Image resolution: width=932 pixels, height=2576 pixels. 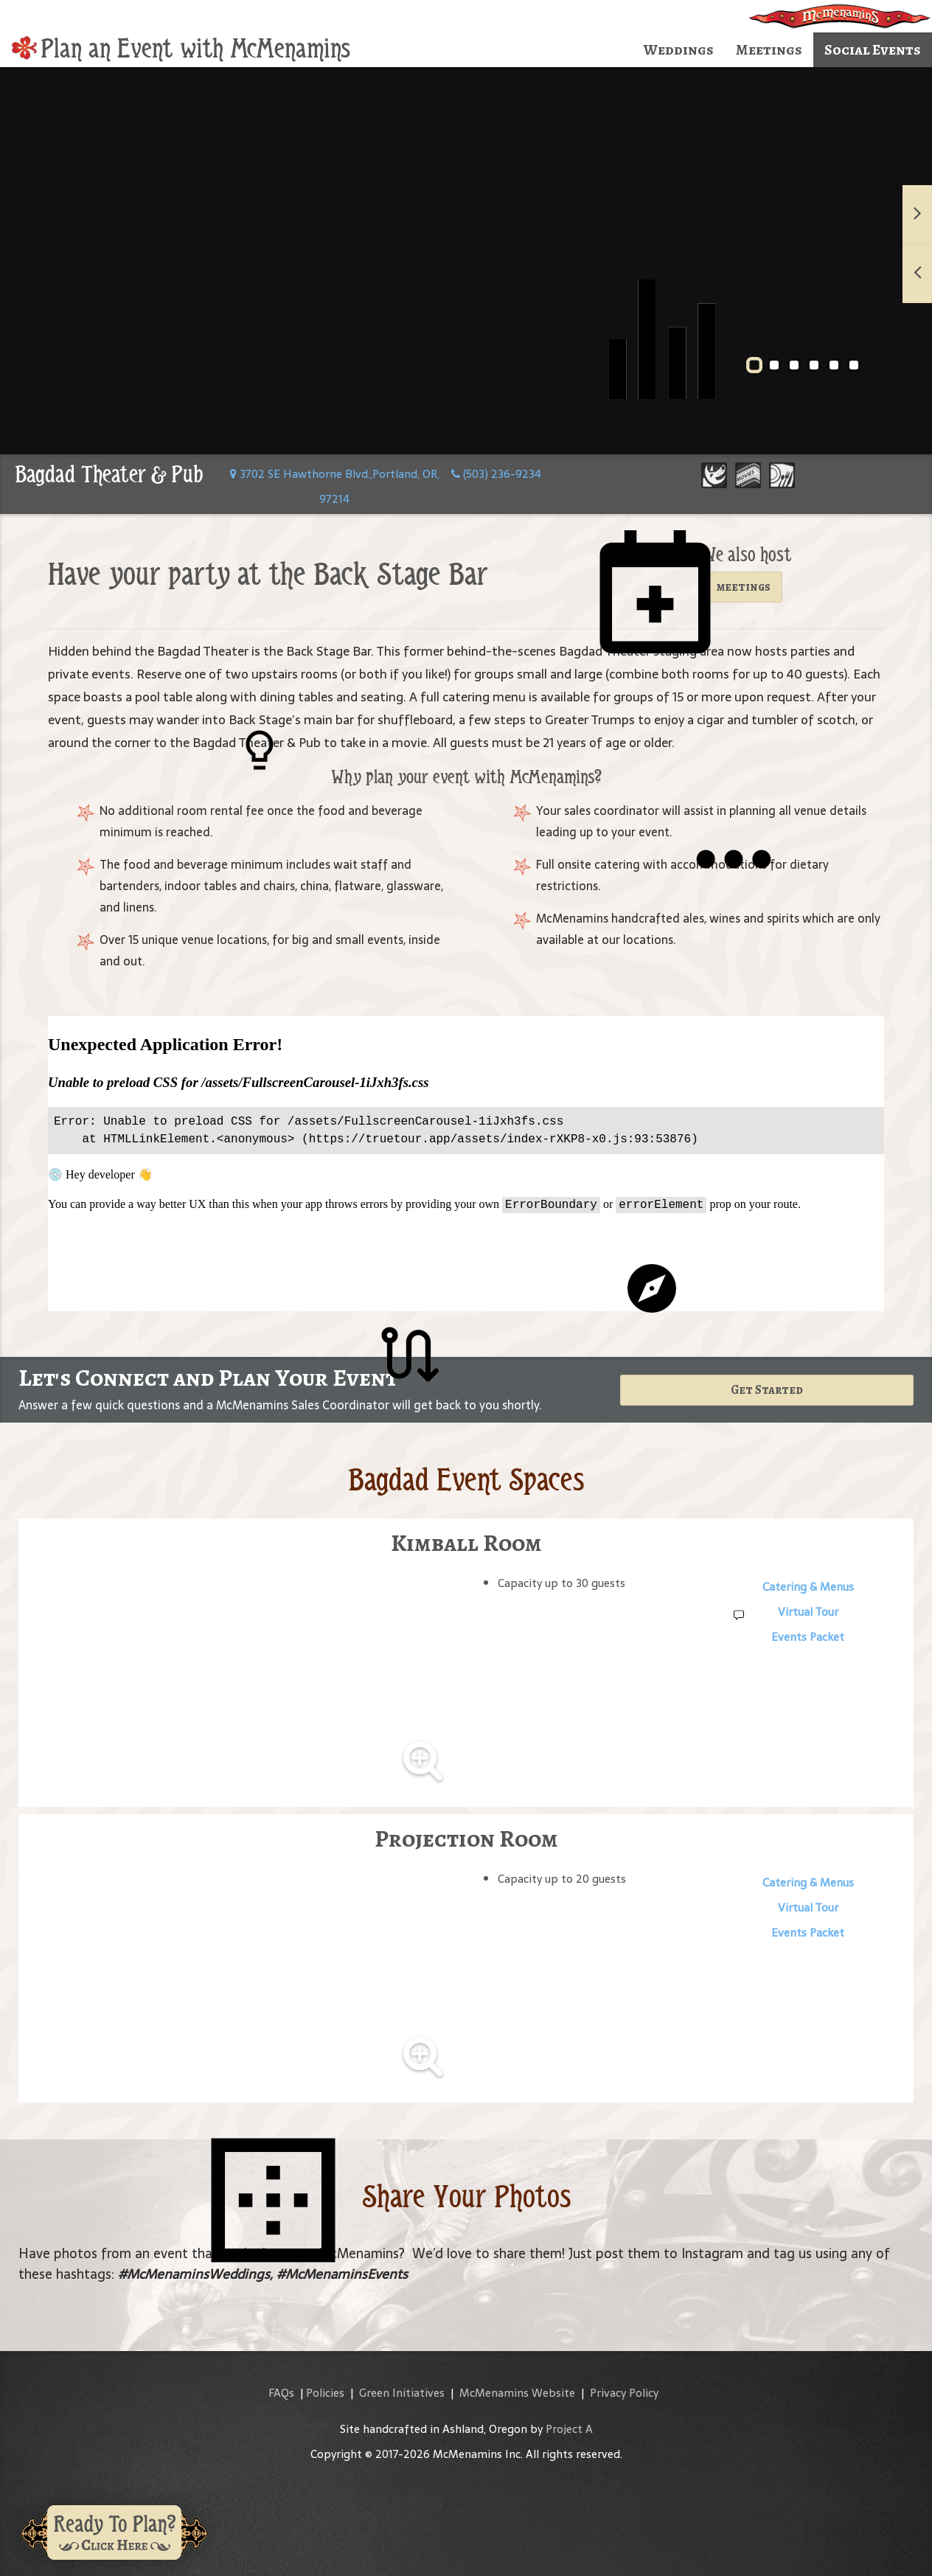 What do you see at coordinates (739, 1615) in the screenshot?
I see `open chat or messaging` at bounding box center [739, 1615].